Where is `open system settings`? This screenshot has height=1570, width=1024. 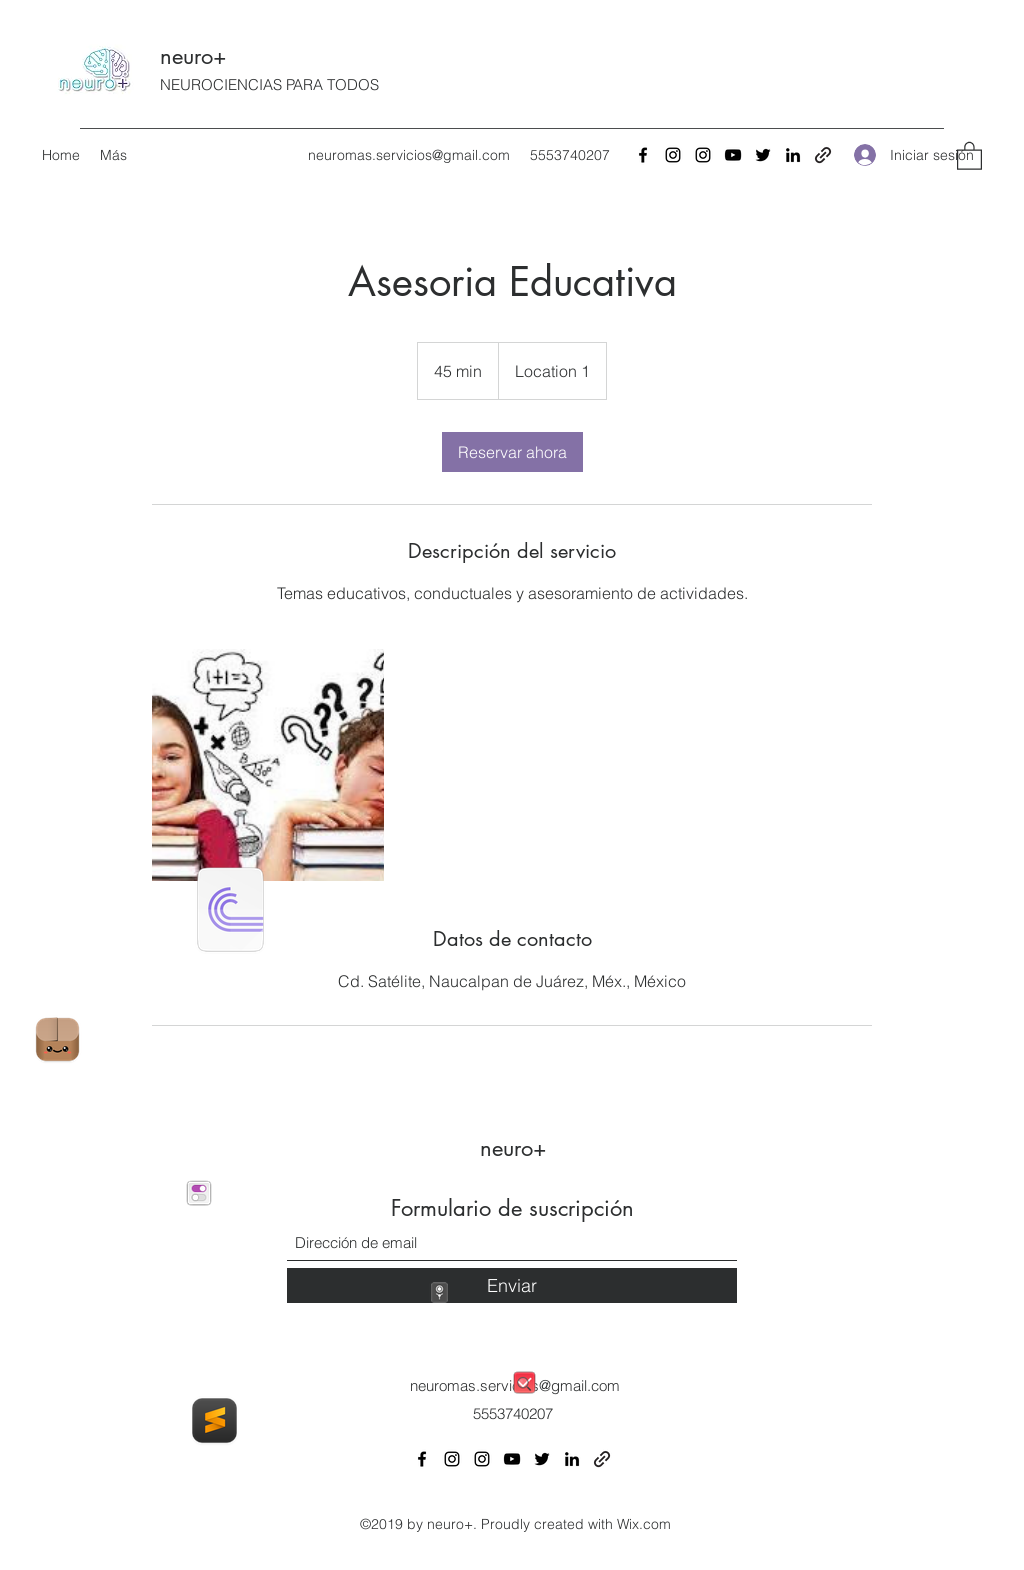
open system settings is located at coordinates (199, 1193).